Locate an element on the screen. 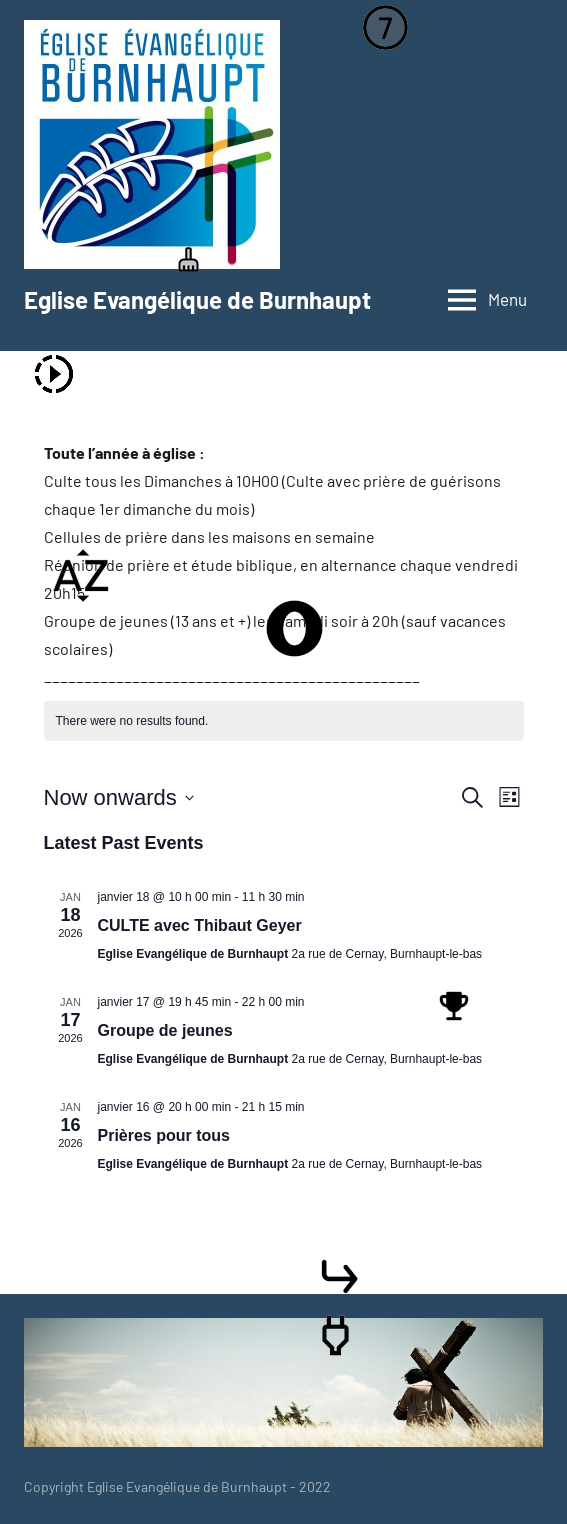  access cleaning or housekeeping services is located at coordinates (188, 259).